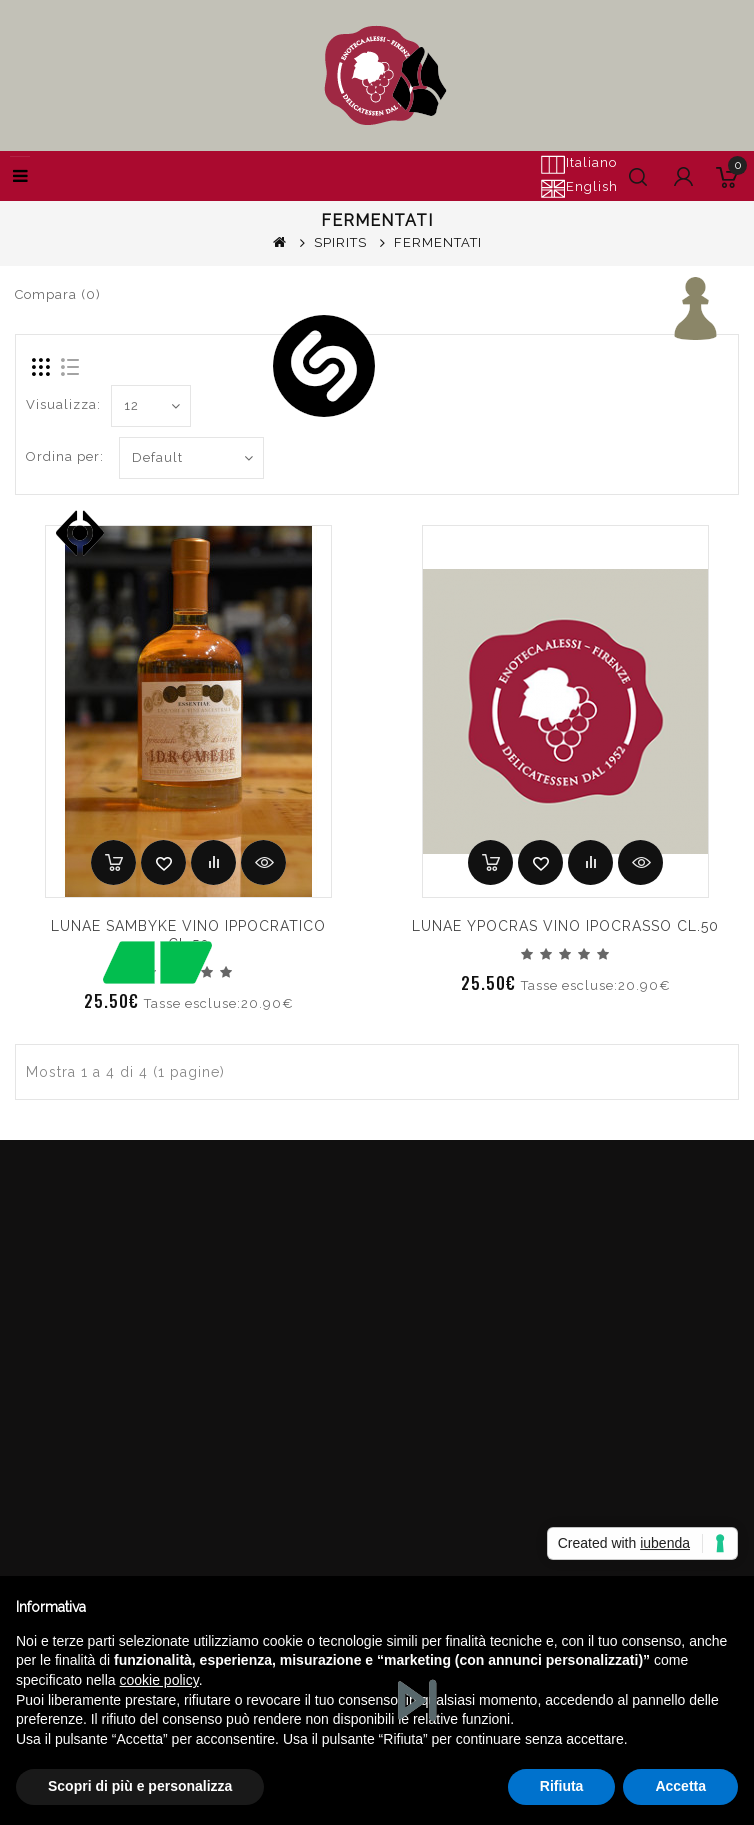 The image size is (754, 1825). I want to click on open chess.com app, so click(695, 308).